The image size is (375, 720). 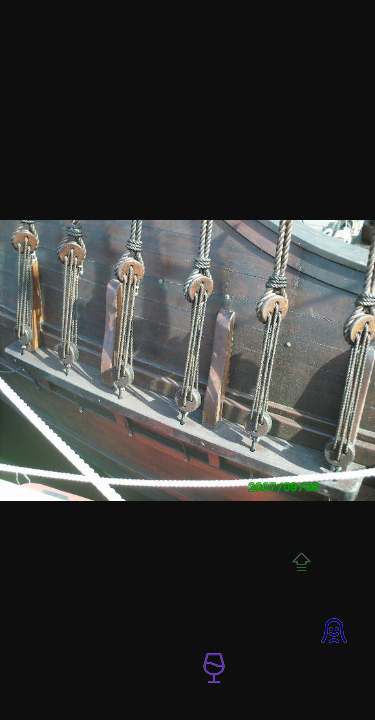 I want to click on indicates linux operating system compatibility, so click(x=334, y=632).